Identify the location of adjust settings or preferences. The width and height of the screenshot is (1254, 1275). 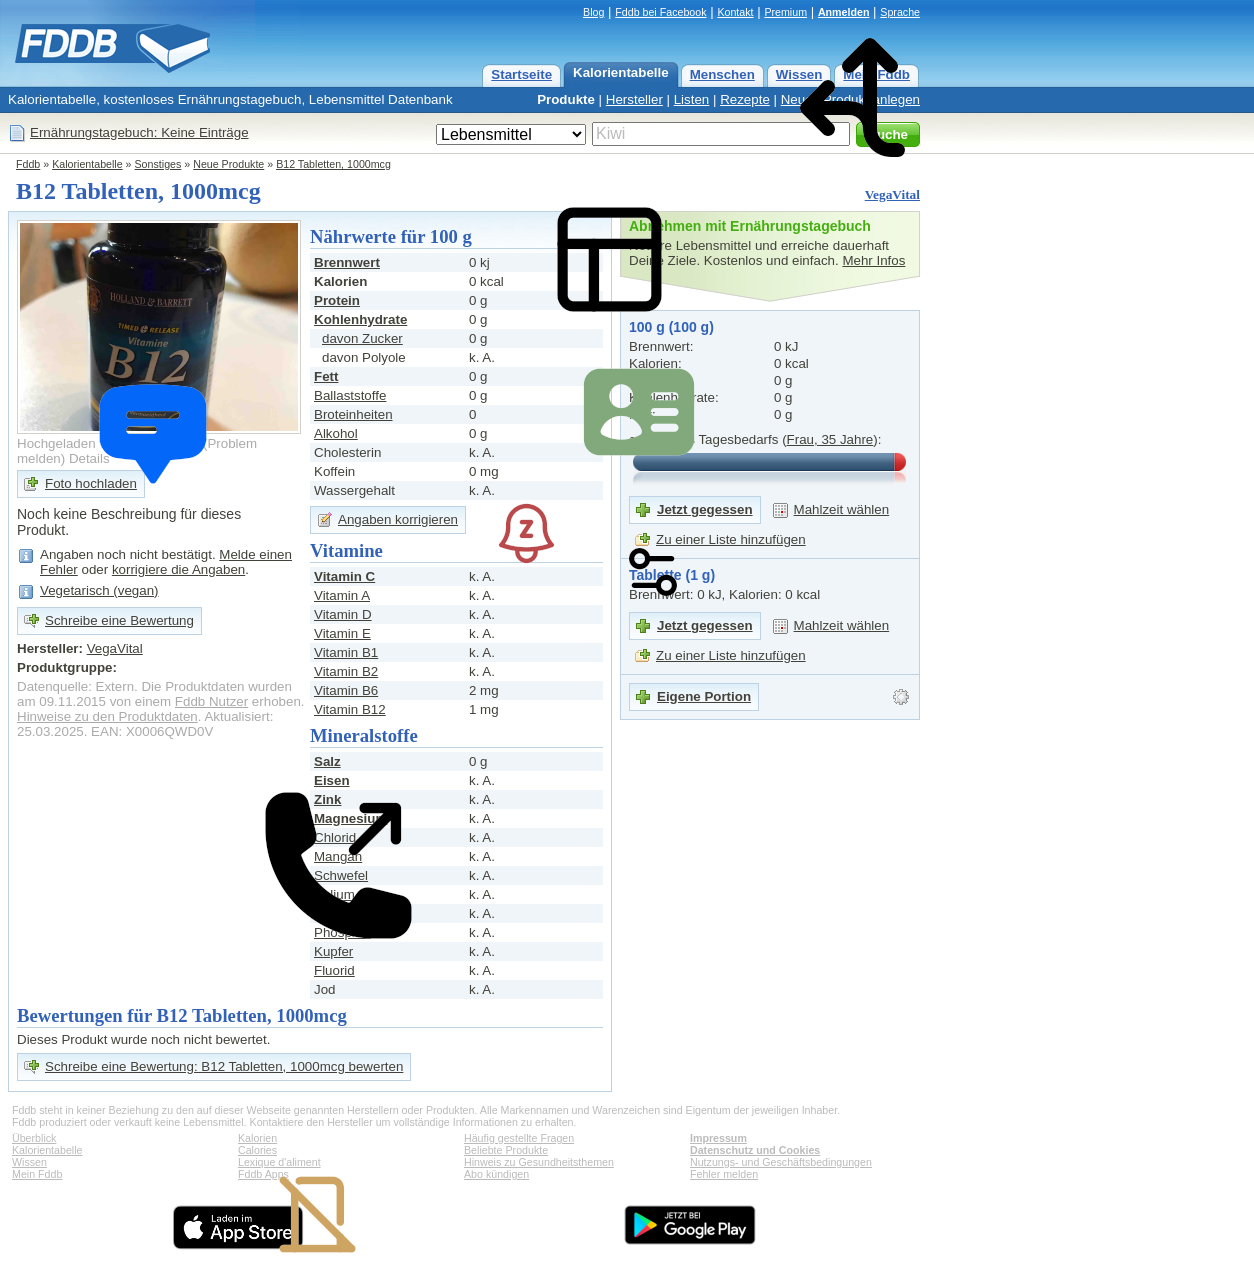
(653, 572).